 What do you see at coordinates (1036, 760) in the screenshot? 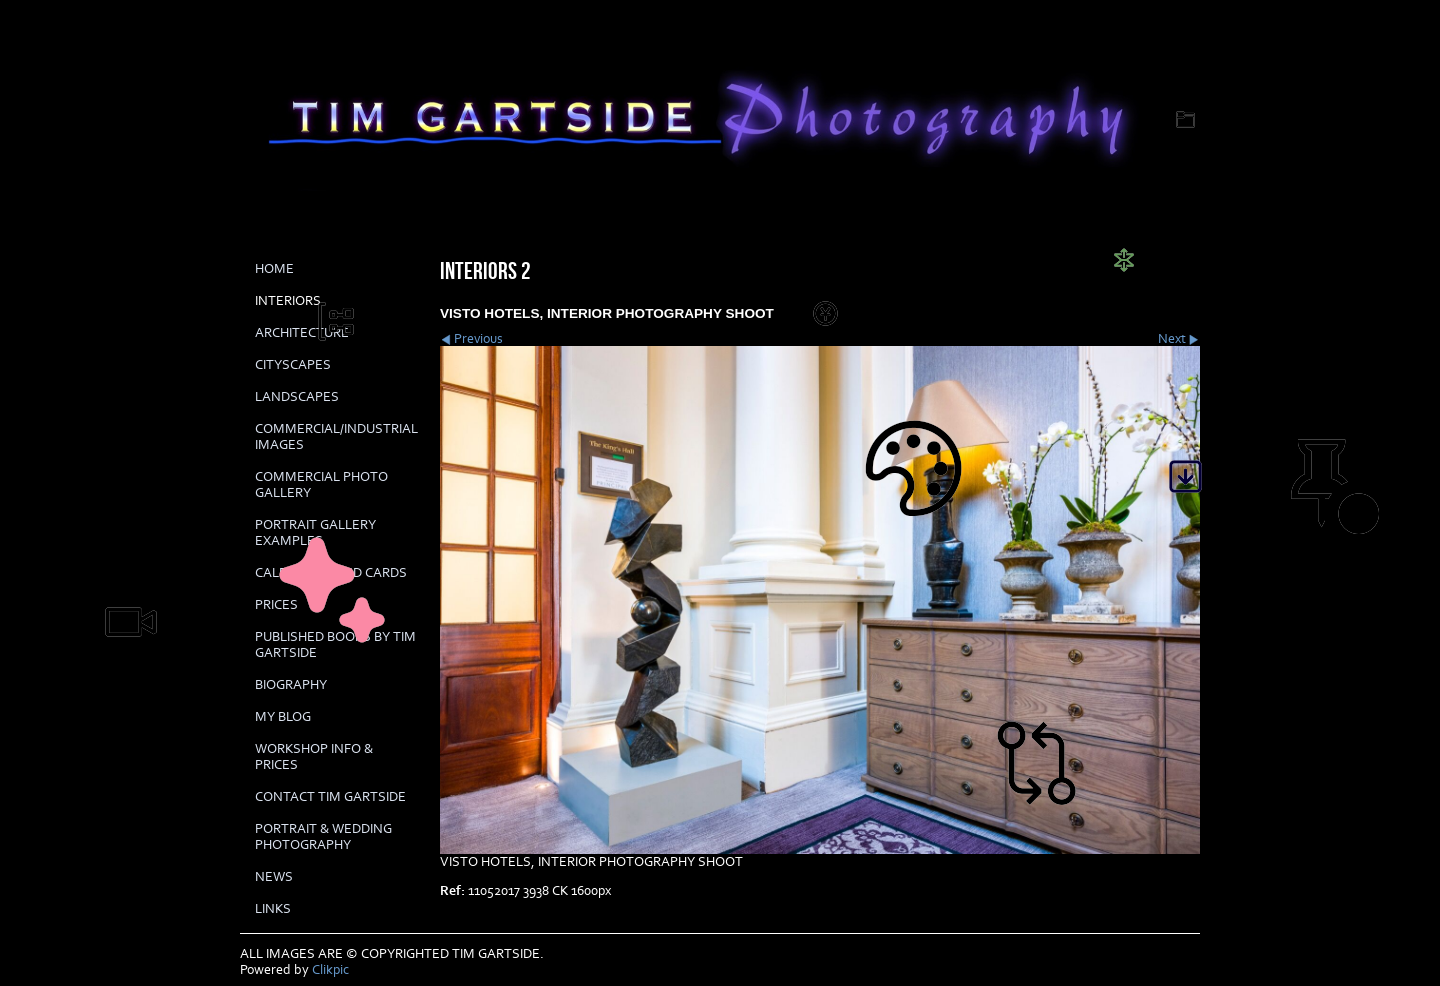
I see `compare branches or commits in version control` at bounding box center [1036, 760].